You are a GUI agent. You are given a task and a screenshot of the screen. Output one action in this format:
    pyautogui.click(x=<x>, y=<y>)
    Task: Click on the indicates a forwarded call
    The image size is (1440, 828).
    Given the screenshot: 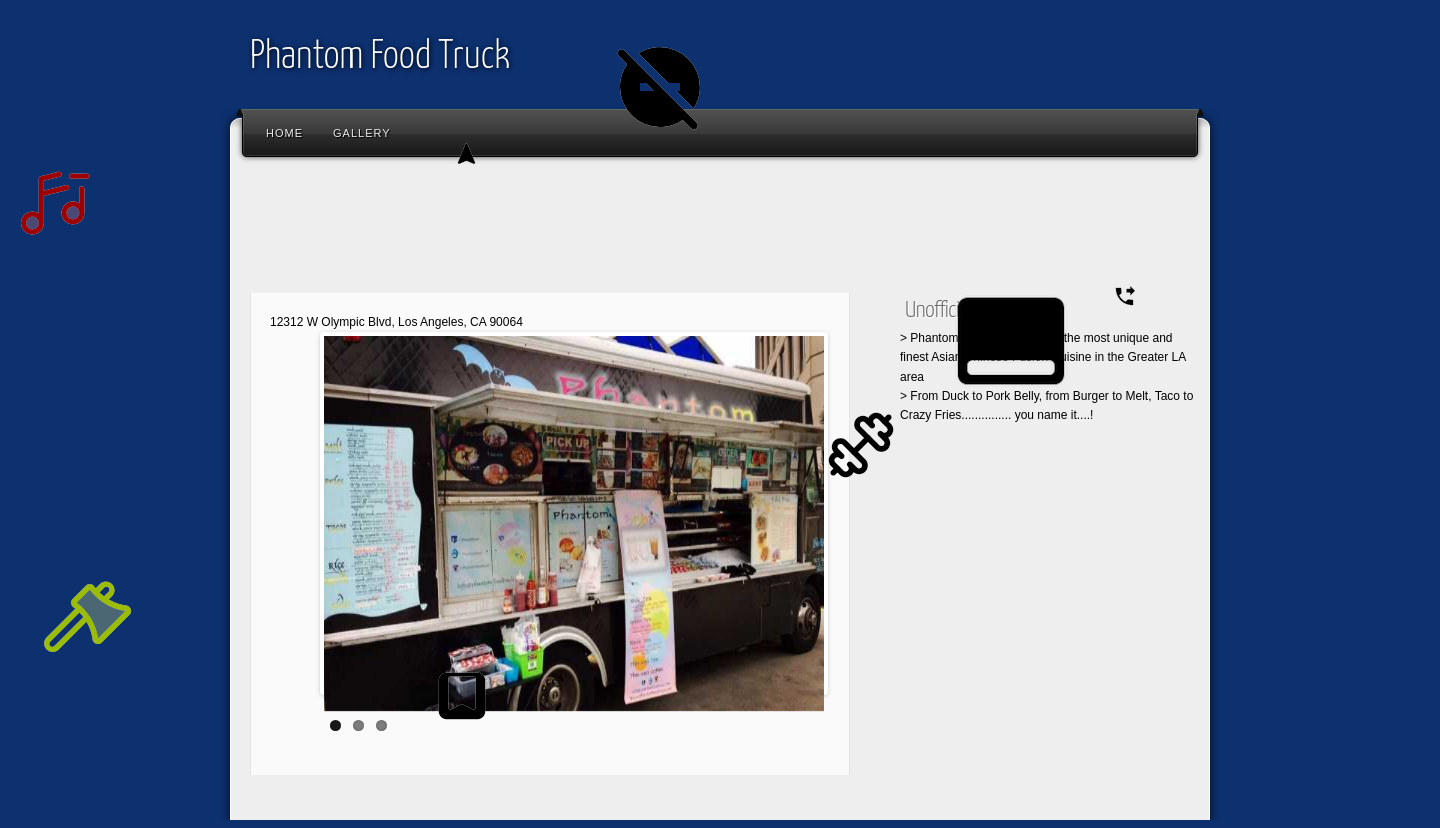 What is the action you would take?
    pyautogui.click(x=1124, y=296)
    